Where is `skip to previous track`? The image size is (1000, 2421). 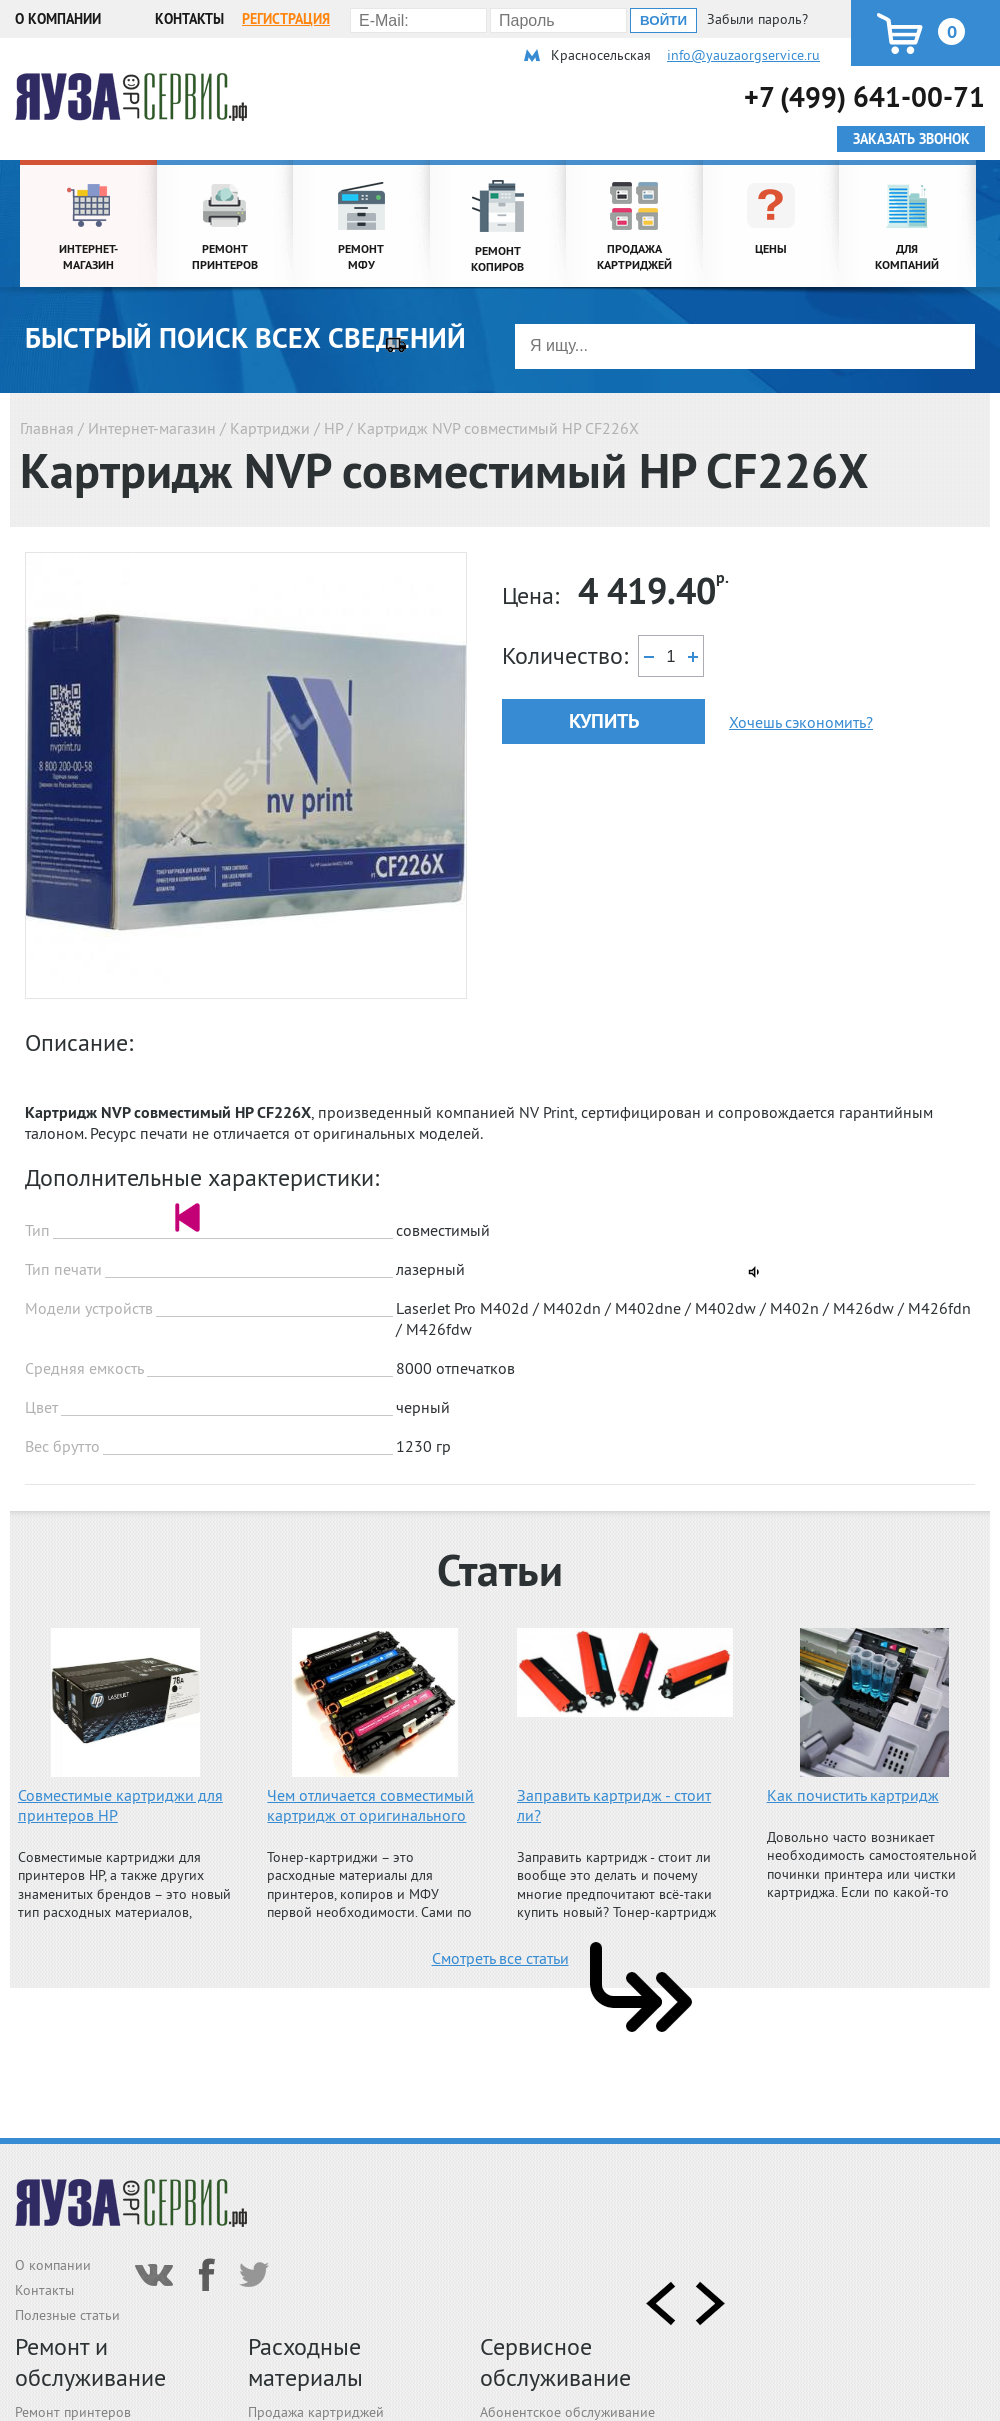 skip to previous track is located at coordinates (187, 1217).